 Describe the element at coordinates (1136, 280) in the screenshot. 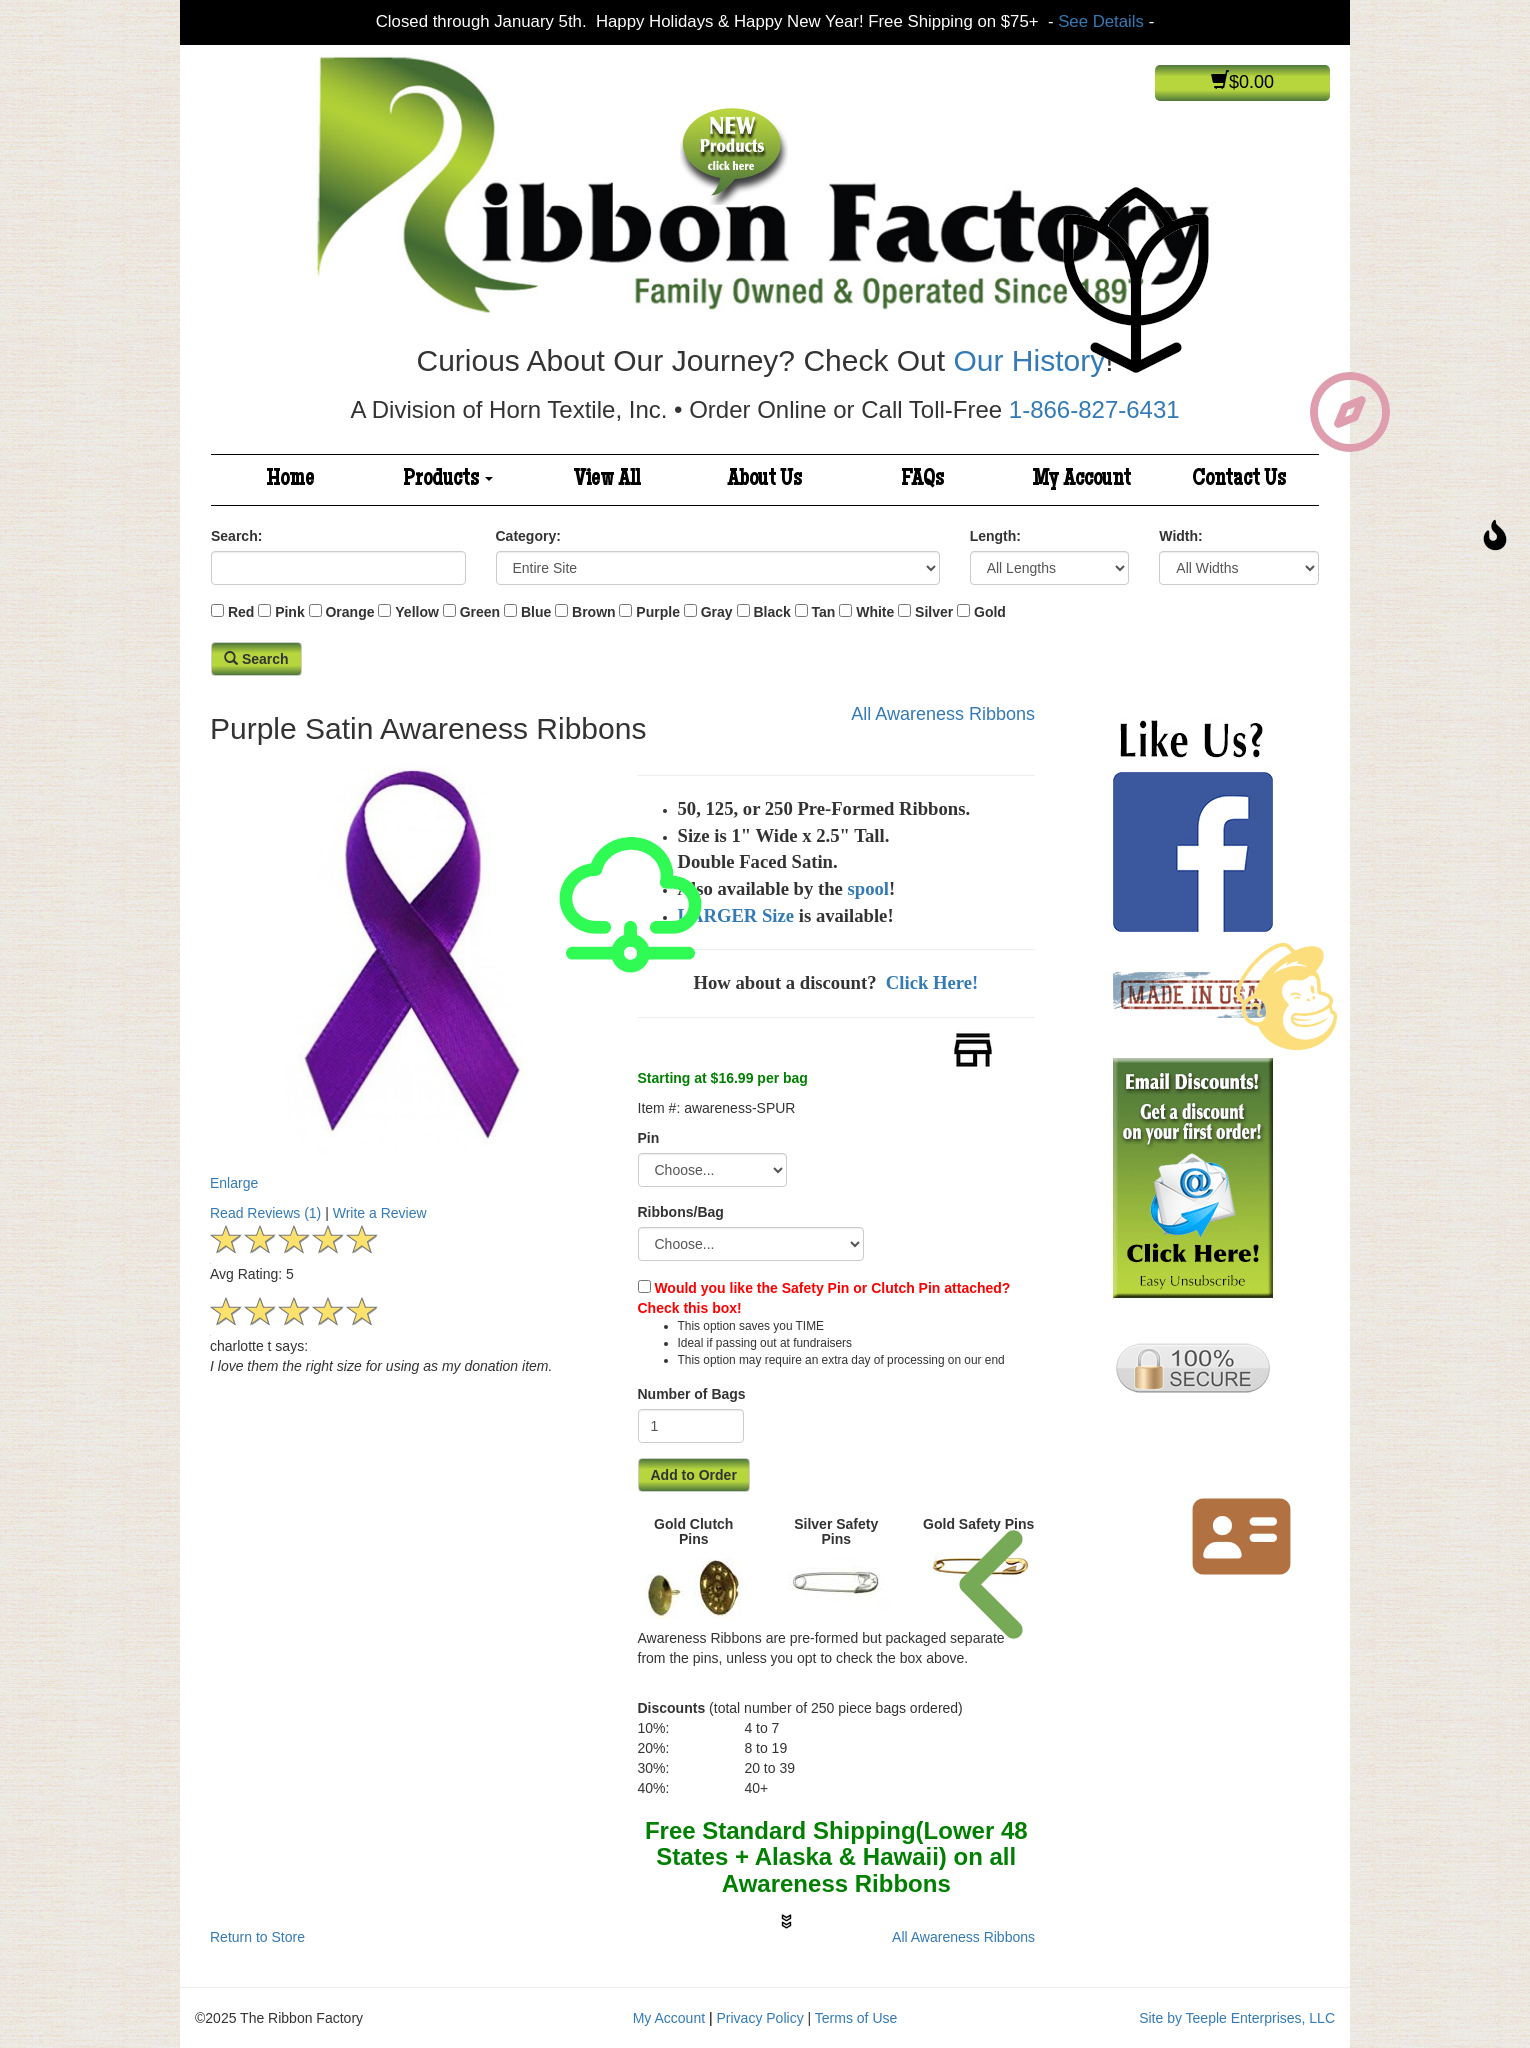

I see `access garden or plant-related features` at that location.